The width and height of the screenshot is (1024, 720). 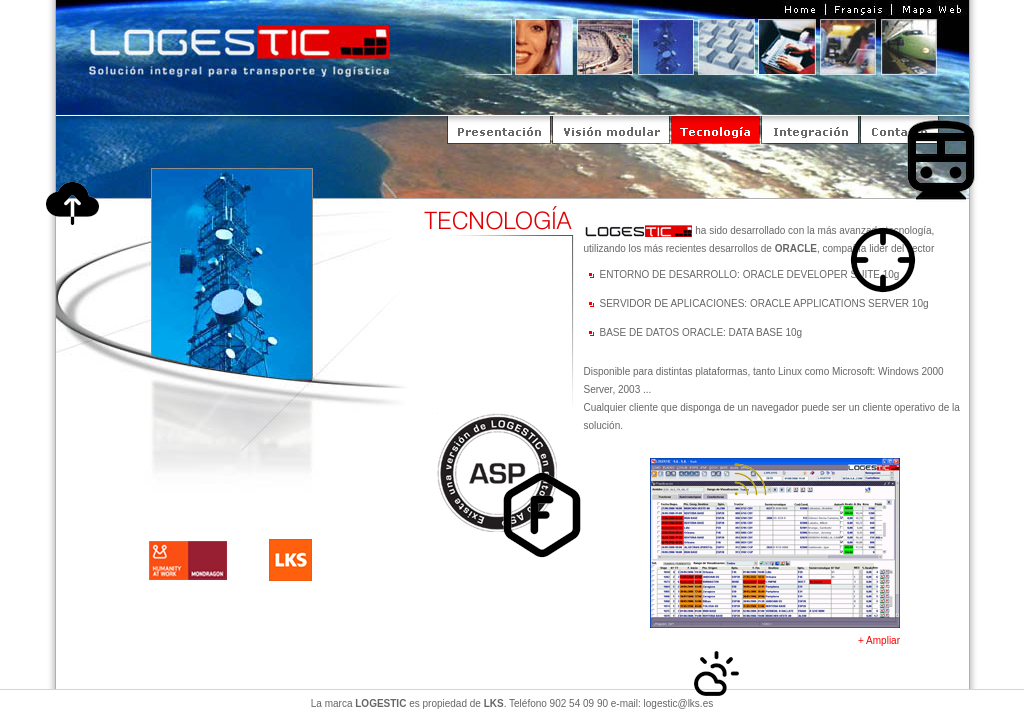 What do you see at coordinates (716, 673) in the screenshot?
I see `view current weather conditions` at bounding box center [716, 673].